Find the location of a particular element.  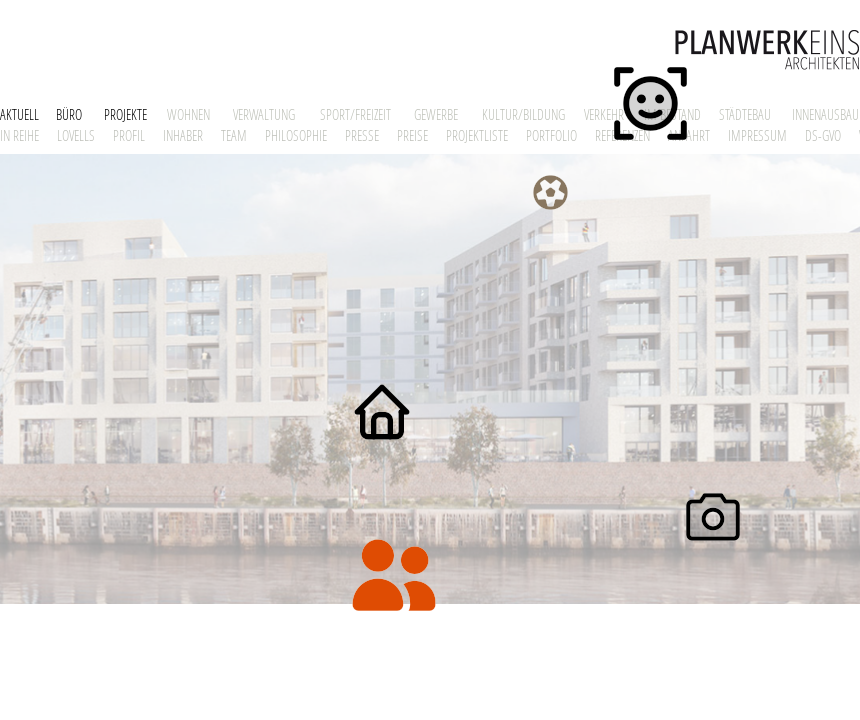

take a photo is located at coordinates (713, 518).